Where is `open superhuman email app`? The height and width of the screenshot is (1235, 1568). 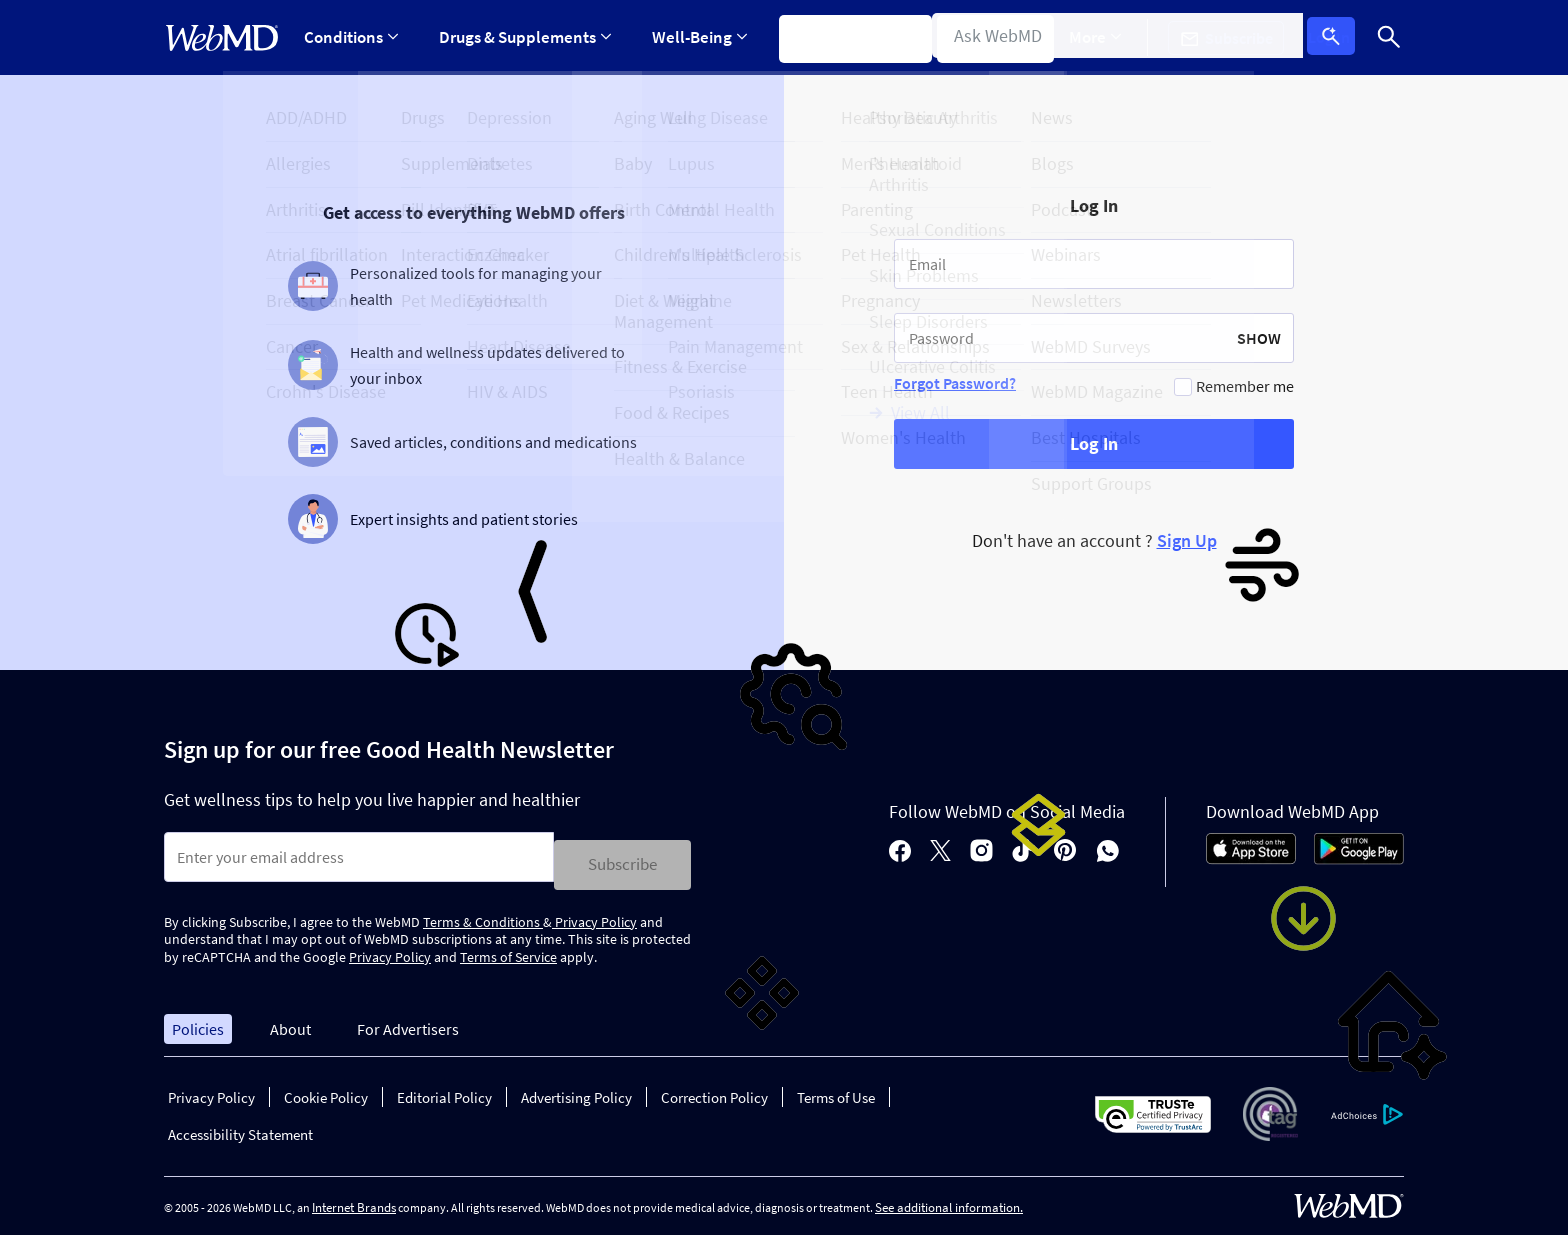
open superhuman email app is located at coordinates (1038, 823).